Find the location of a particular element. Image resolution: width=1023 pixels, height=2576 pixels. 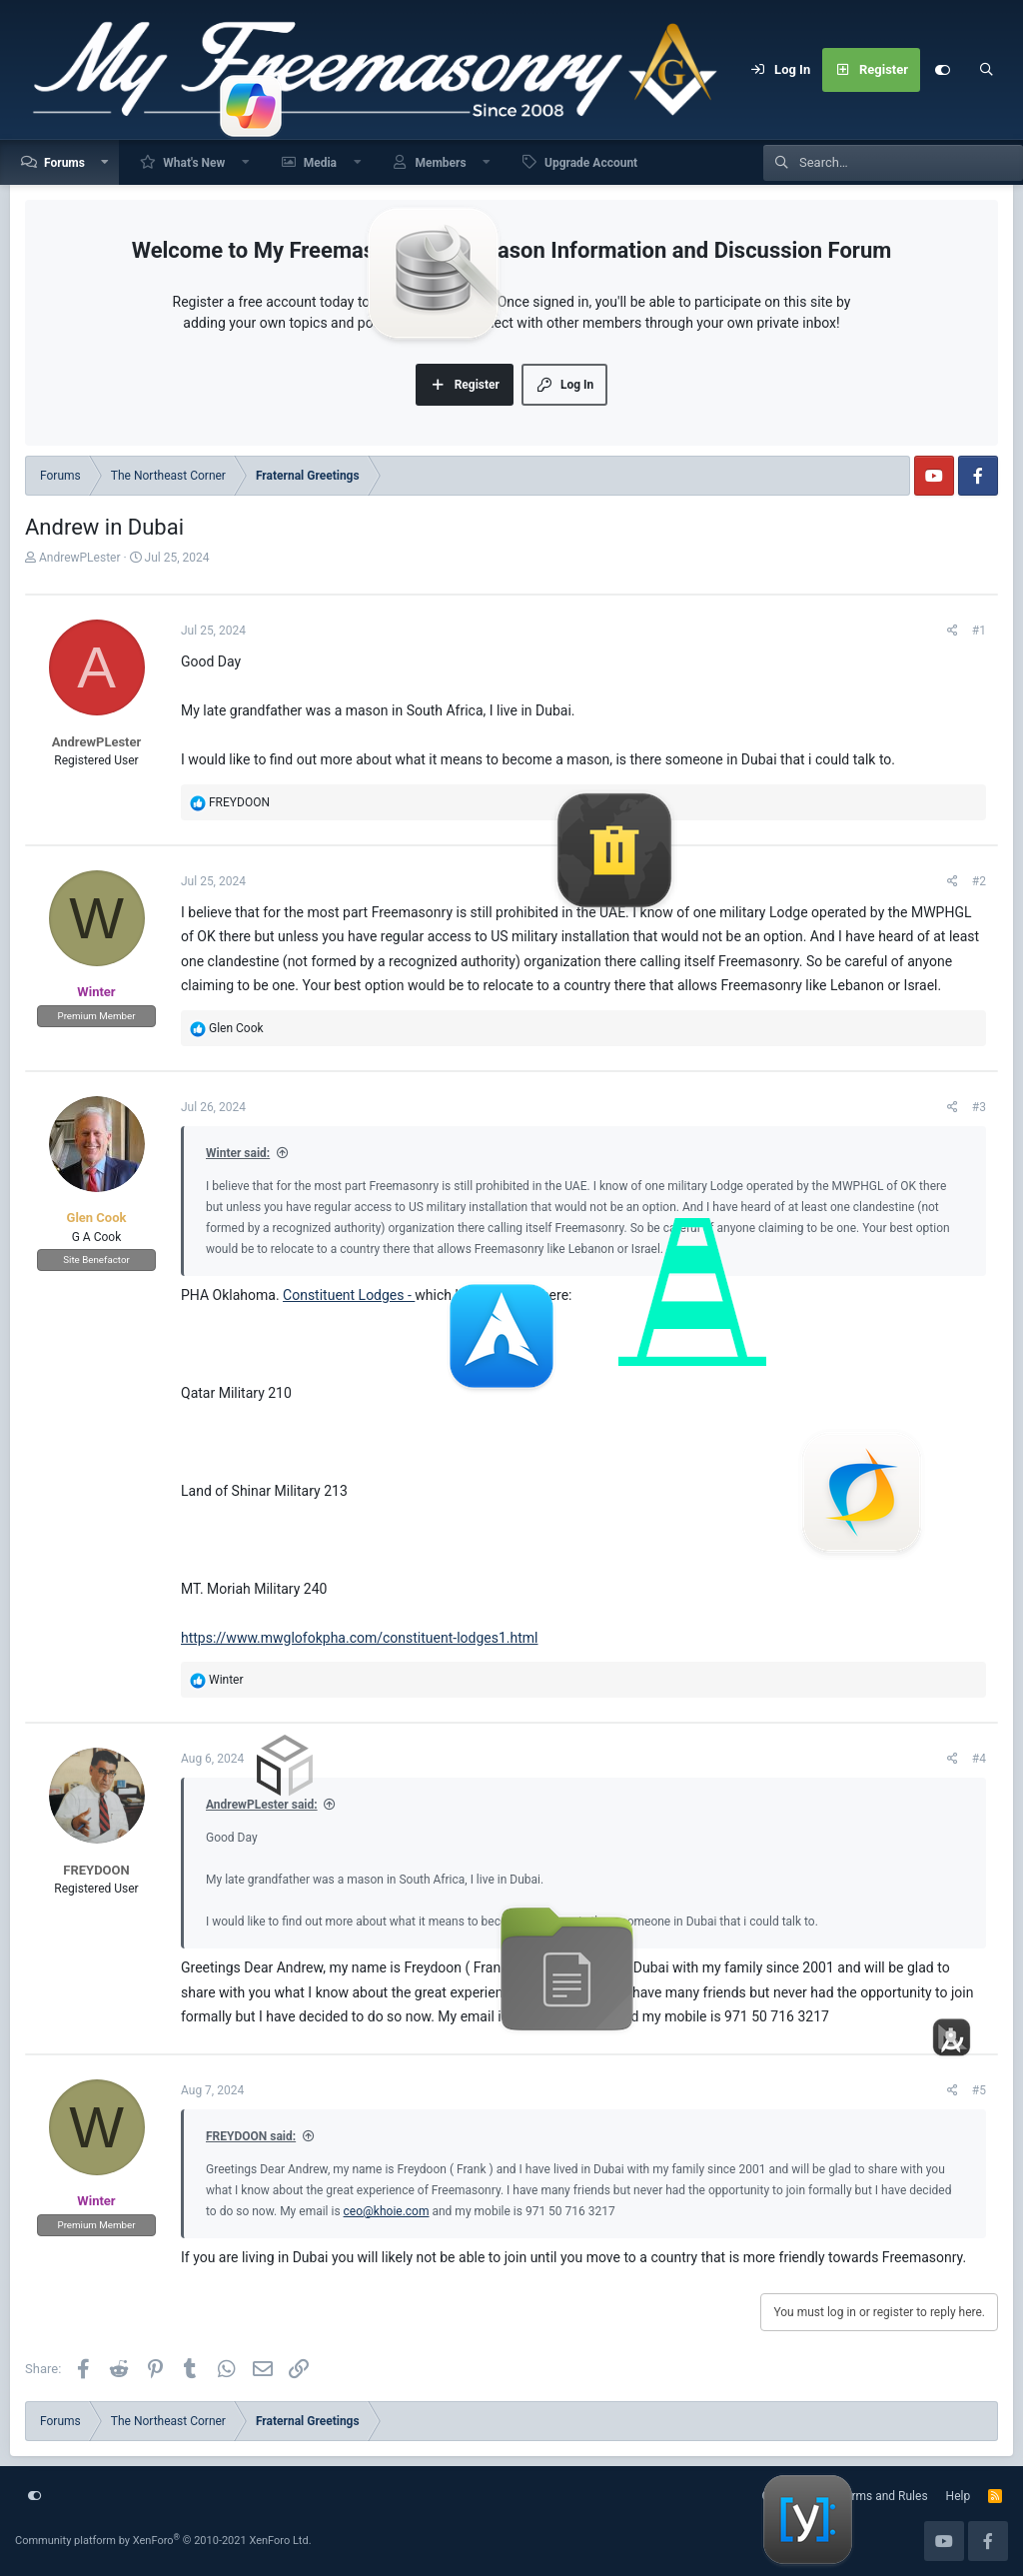

open Microsoft Copilot AI assistant is located at coordinates (251, 106).